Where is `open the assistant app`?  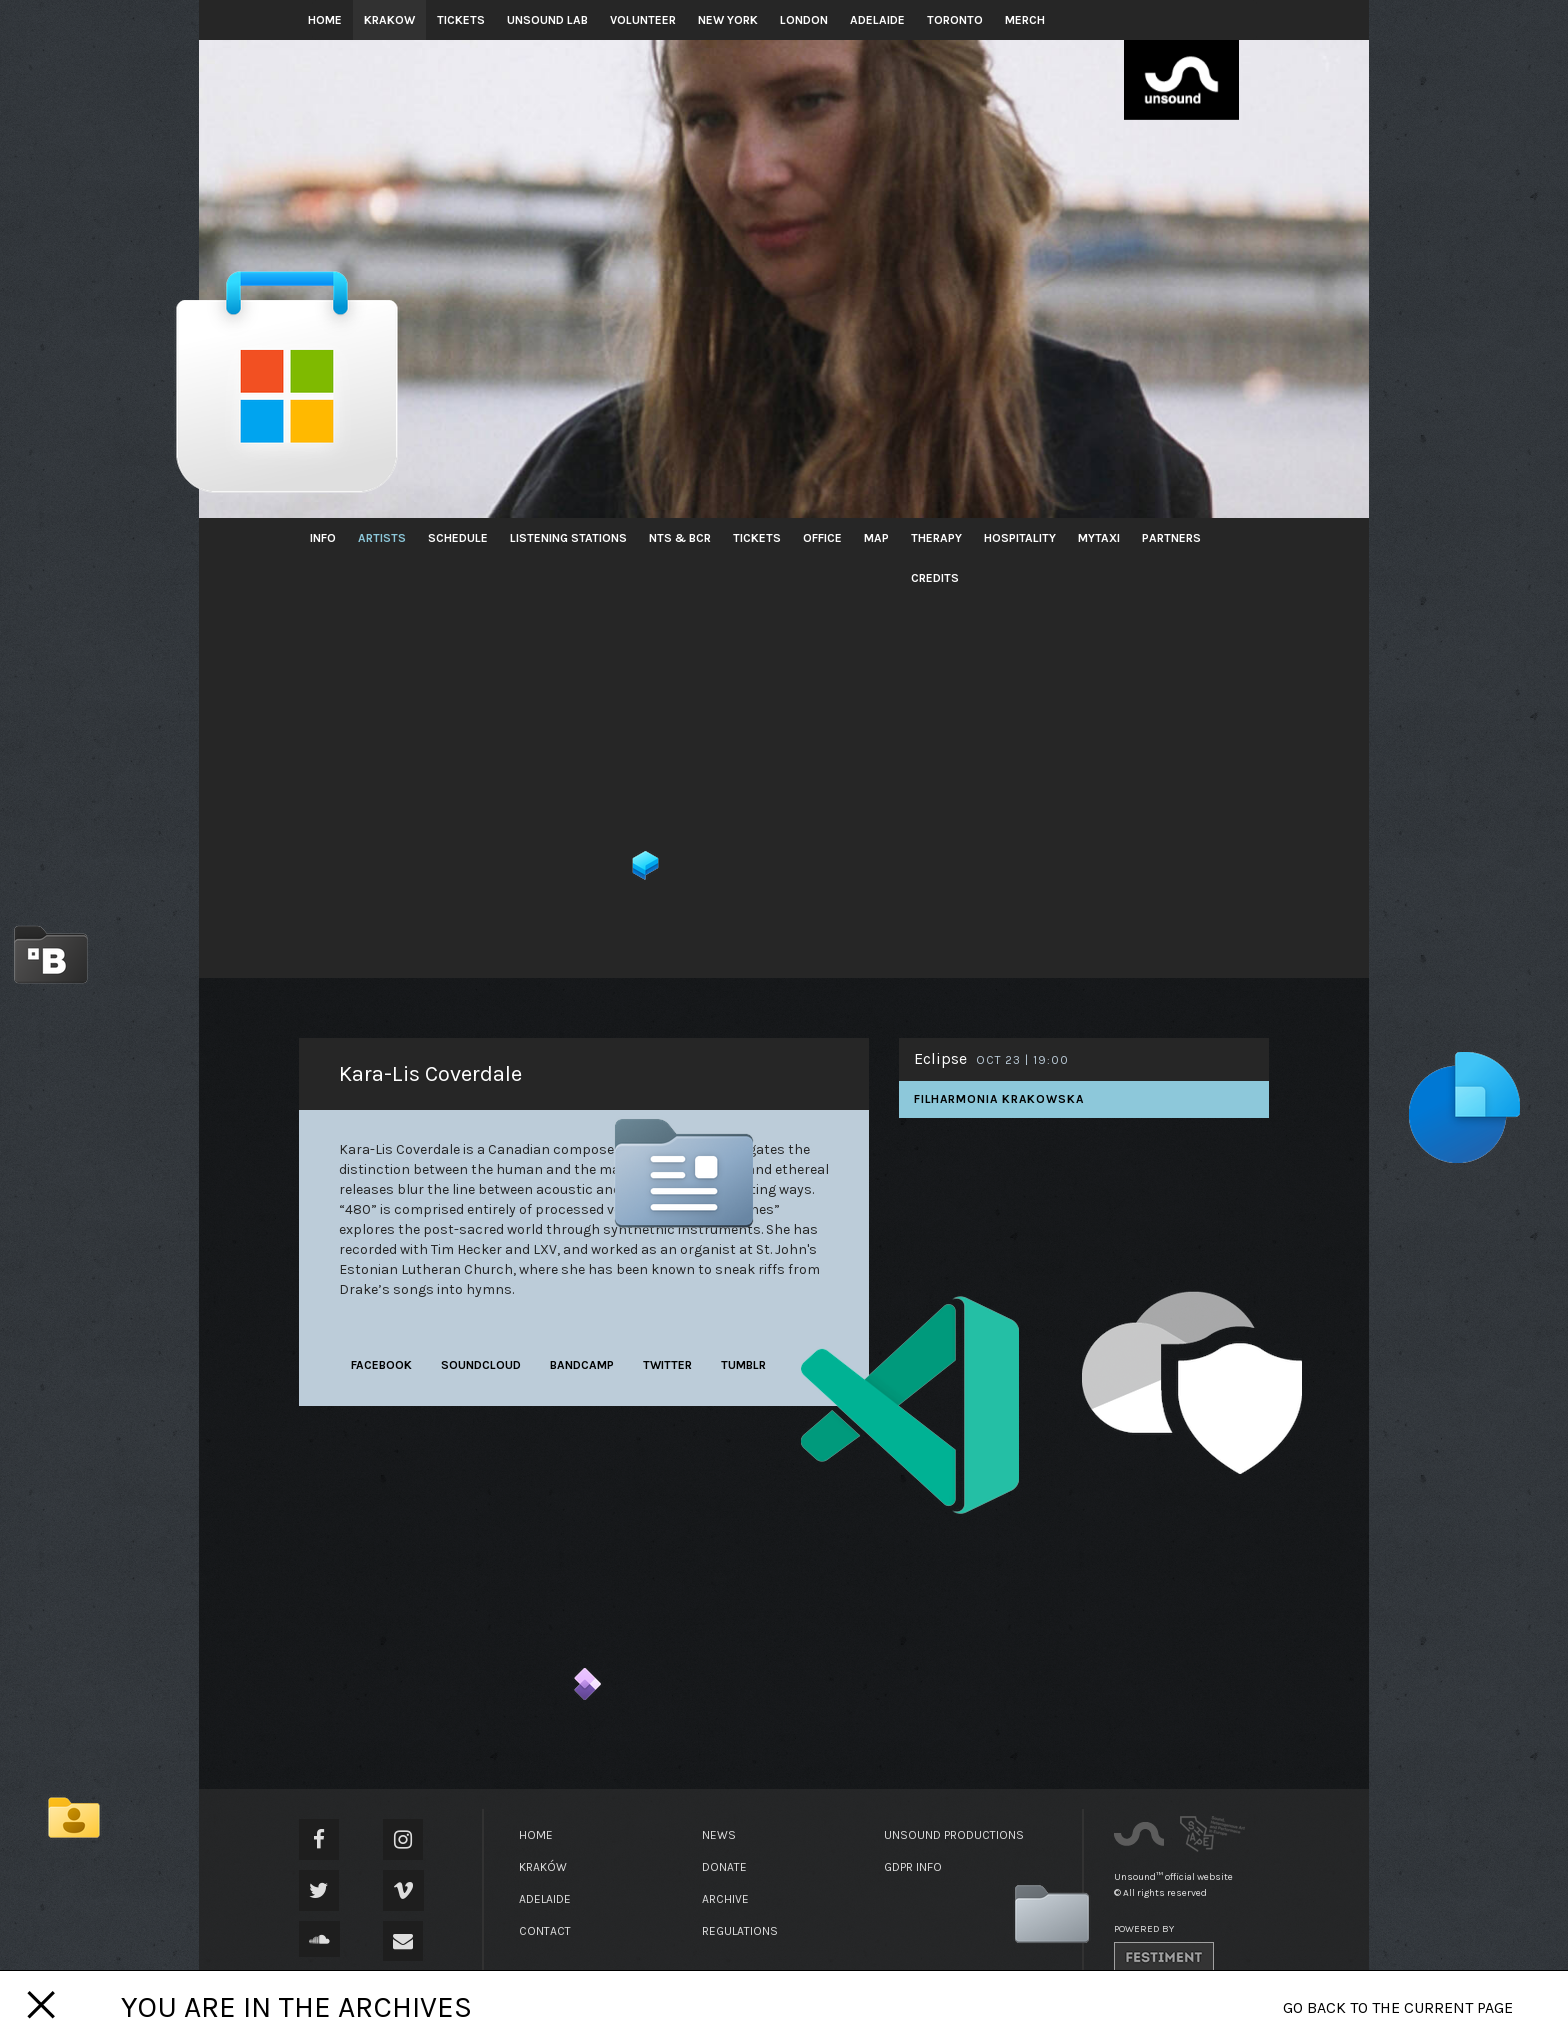 open the assistant app is located at coordinates (645, 865).